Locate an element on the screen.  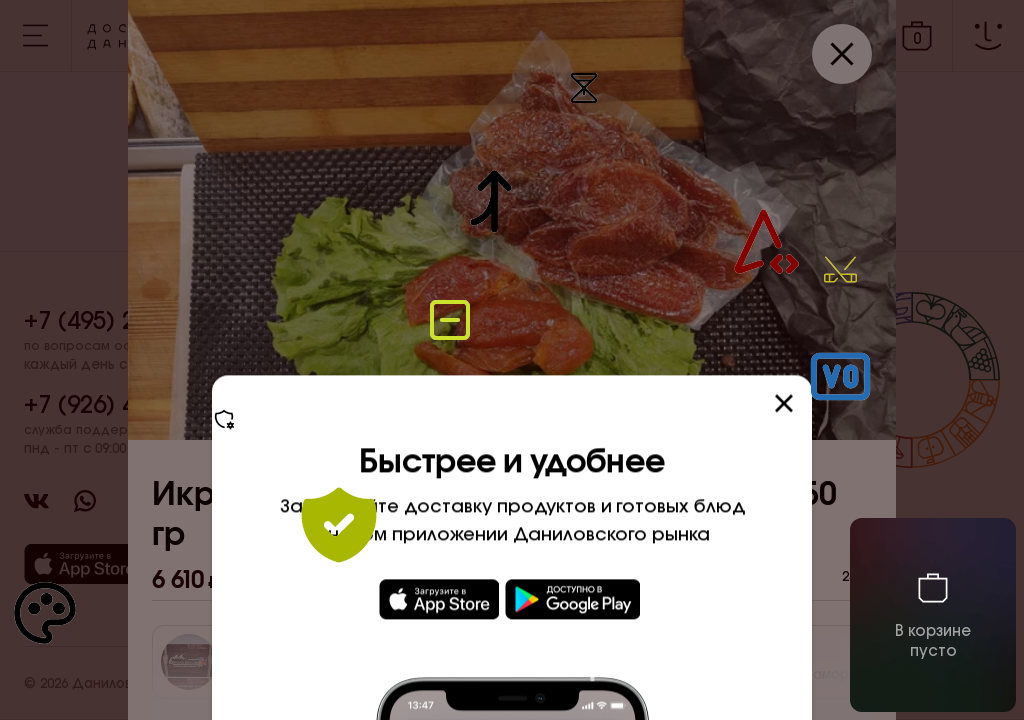
toggle voiceover or voice output settings is located at coordinates (840, 376).